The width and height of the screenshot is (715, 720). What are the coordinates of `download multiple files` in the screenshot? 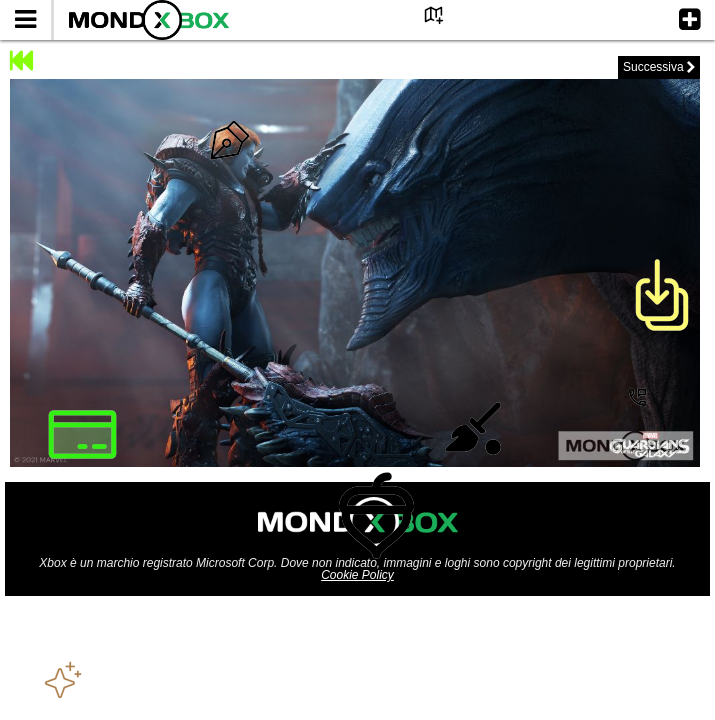 It's located at (662, 295).